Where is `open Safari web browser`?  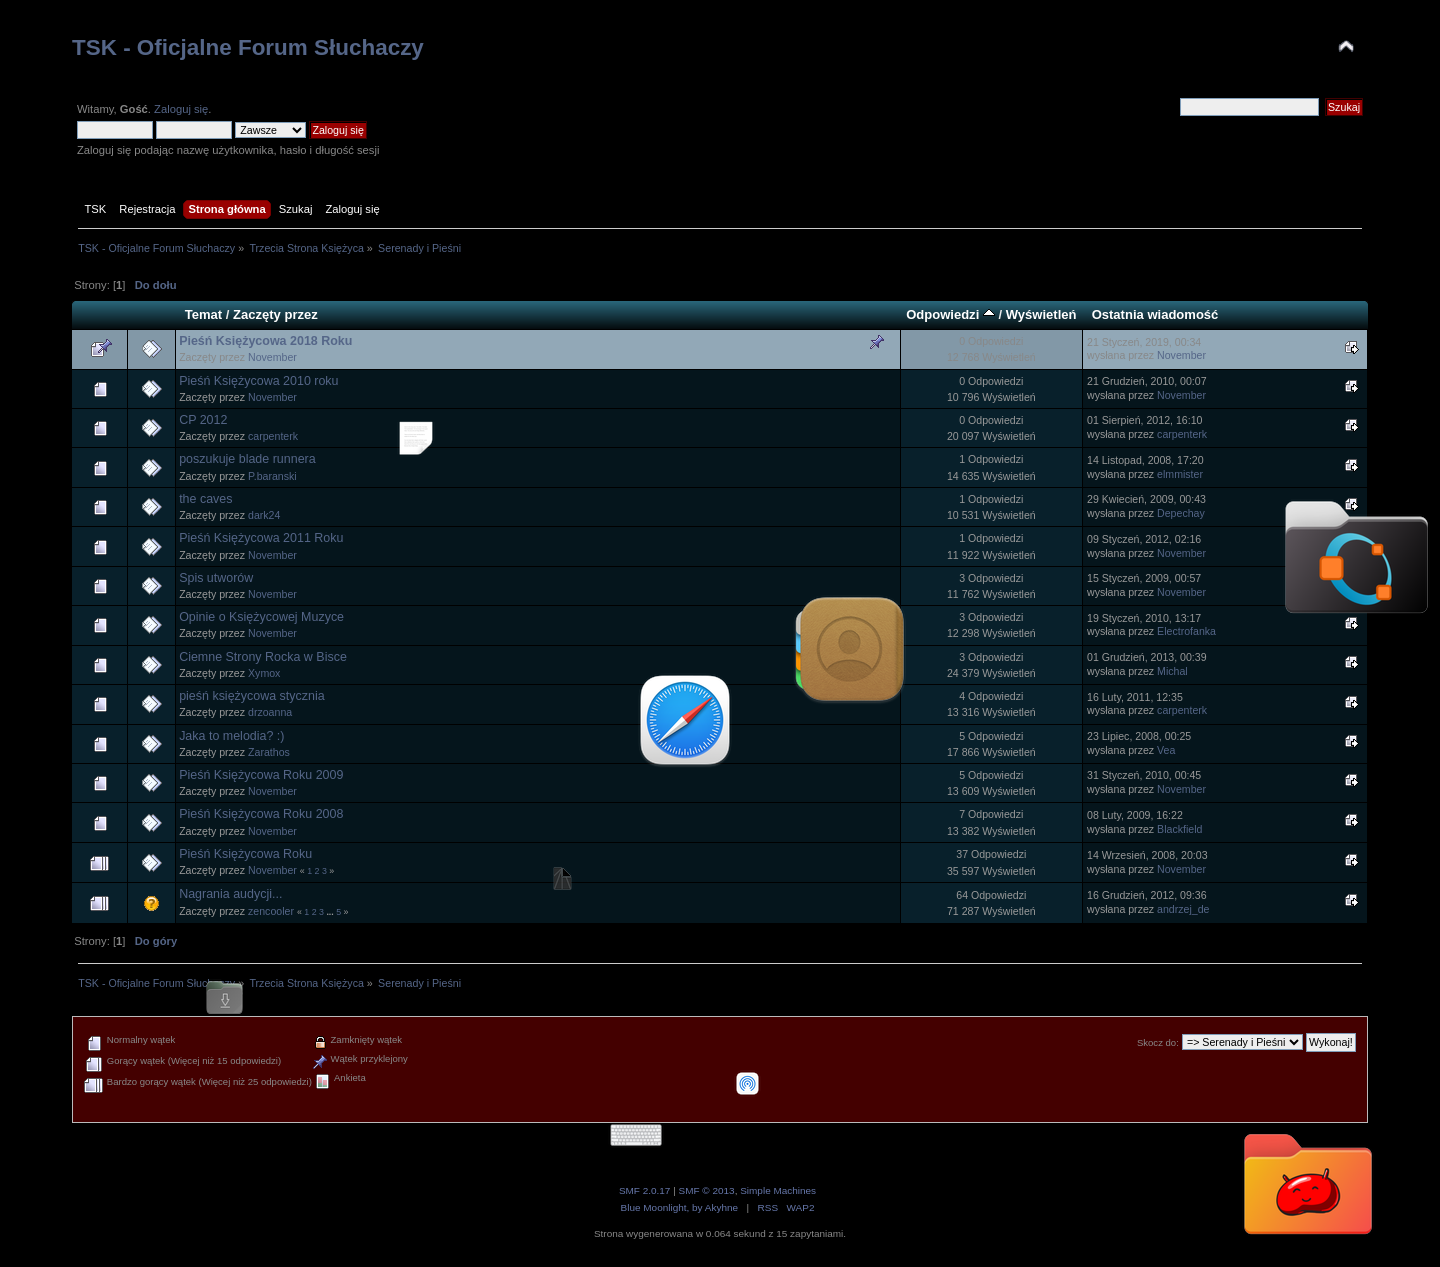
open Safari web browser is located at coordinates (685, 720).